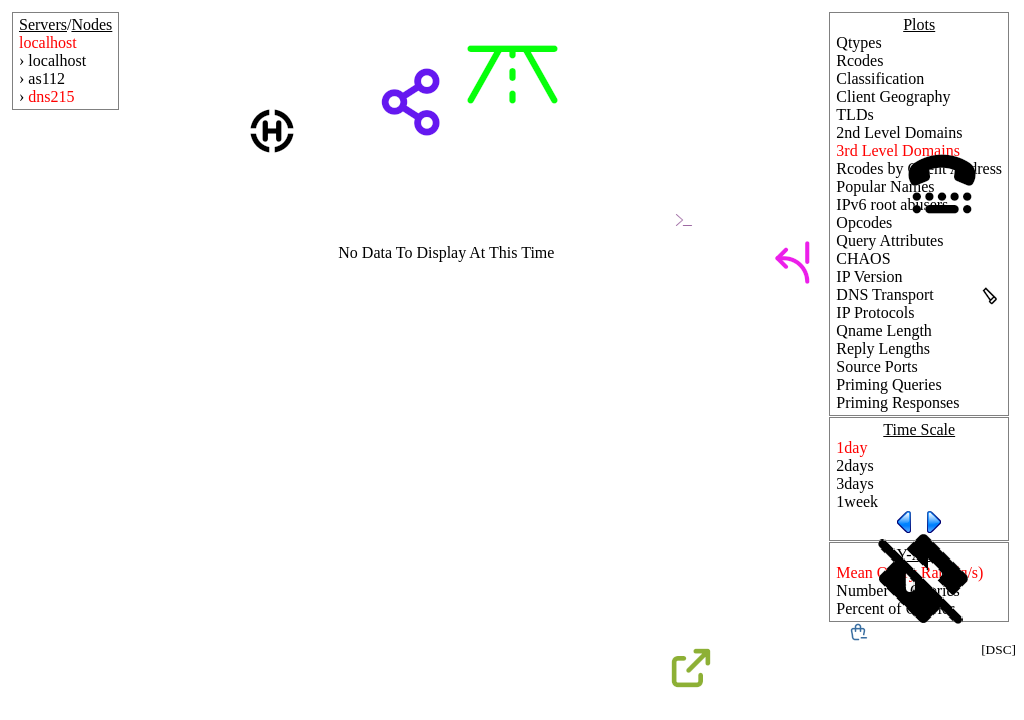 The width and height of the screenshot is (1024, 720). Describe the element at coordinates (691, 668) in the screenshot. I see `open link in a new tab or window` at that location.